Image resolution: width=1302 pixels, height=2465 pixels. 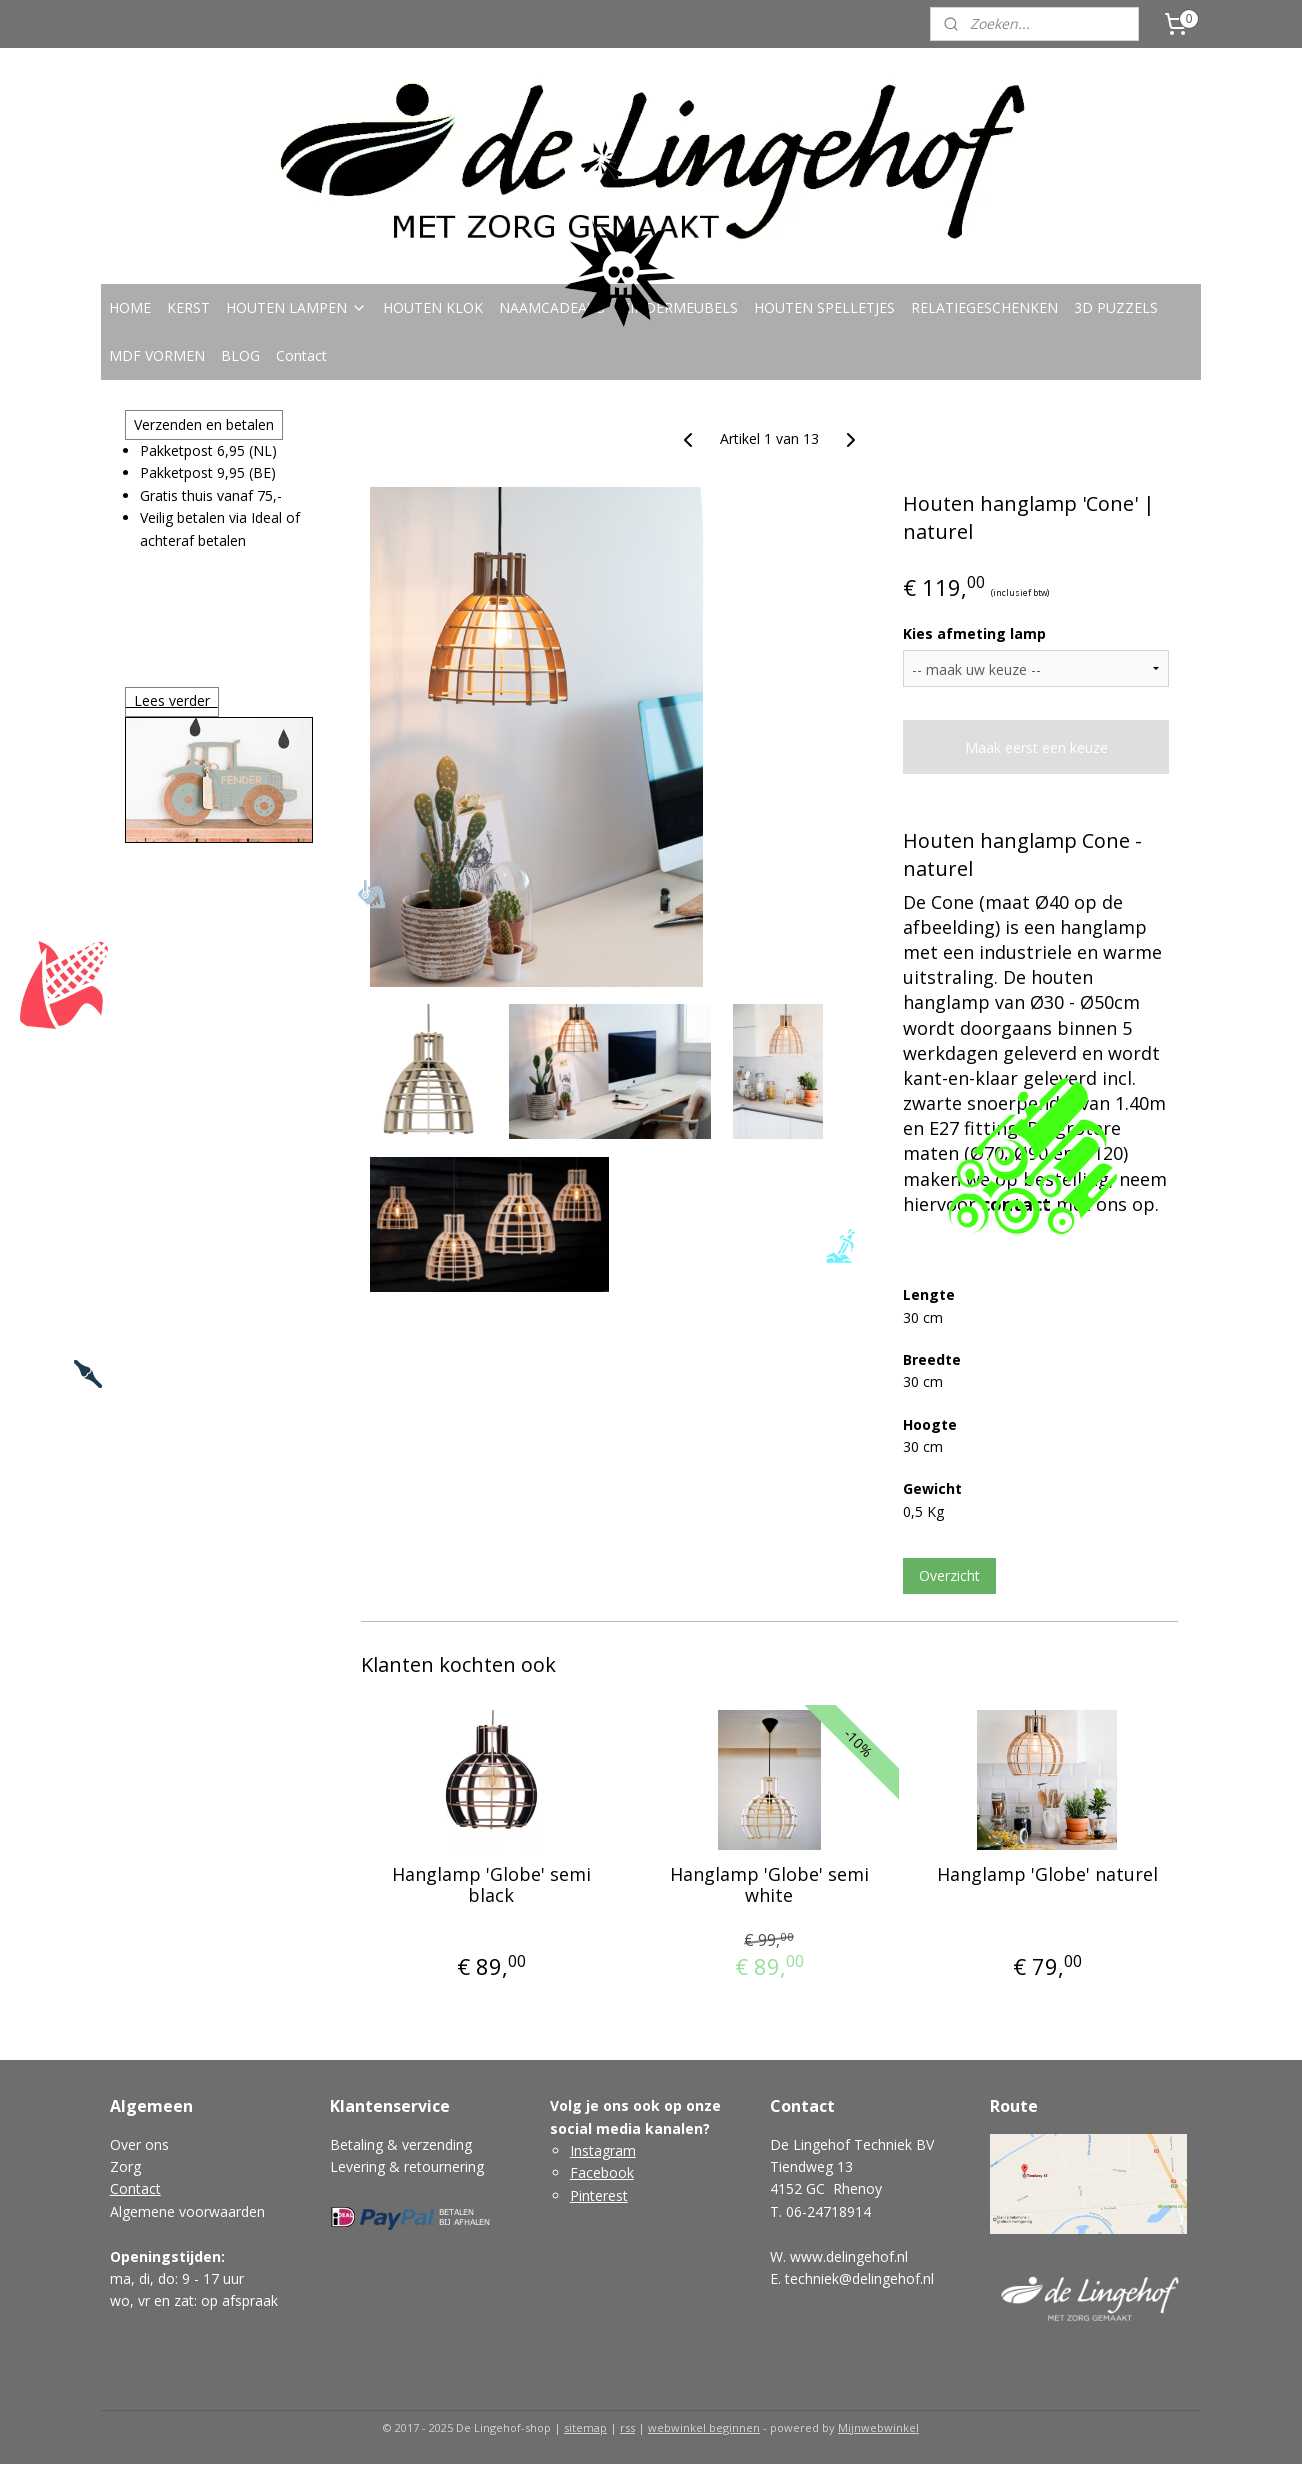 What do you see at coordinates (88, 1374) in the screenshot?
I see `view joint or bone health information` at bounding box center [88, 1374].